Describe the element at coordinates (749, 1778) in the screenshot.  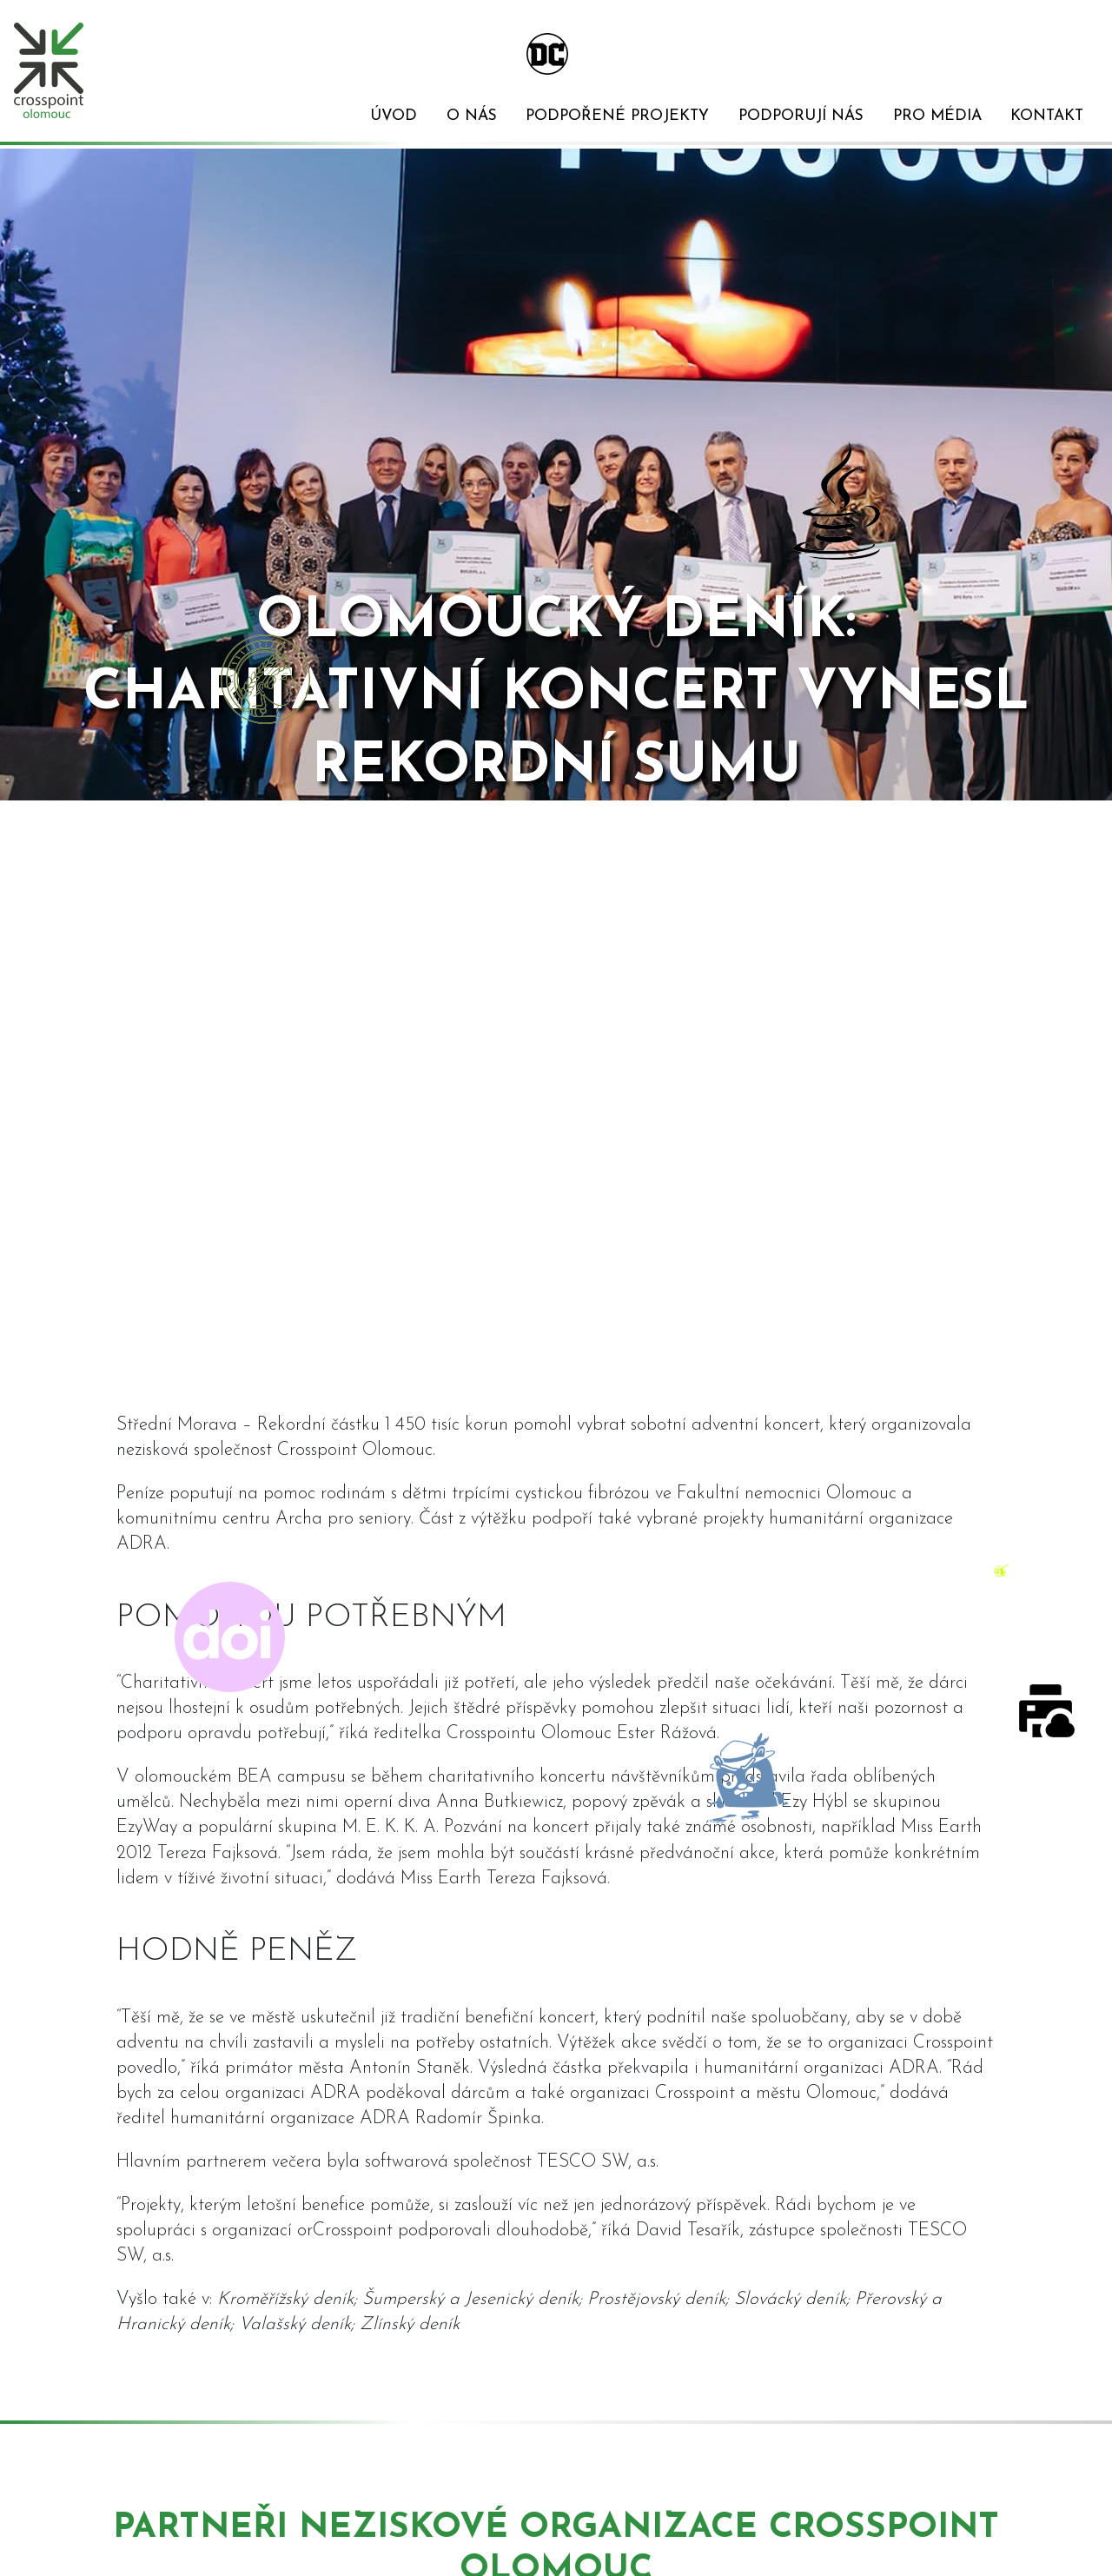
I see `jaeger distributed tracing platform logo` at that location.